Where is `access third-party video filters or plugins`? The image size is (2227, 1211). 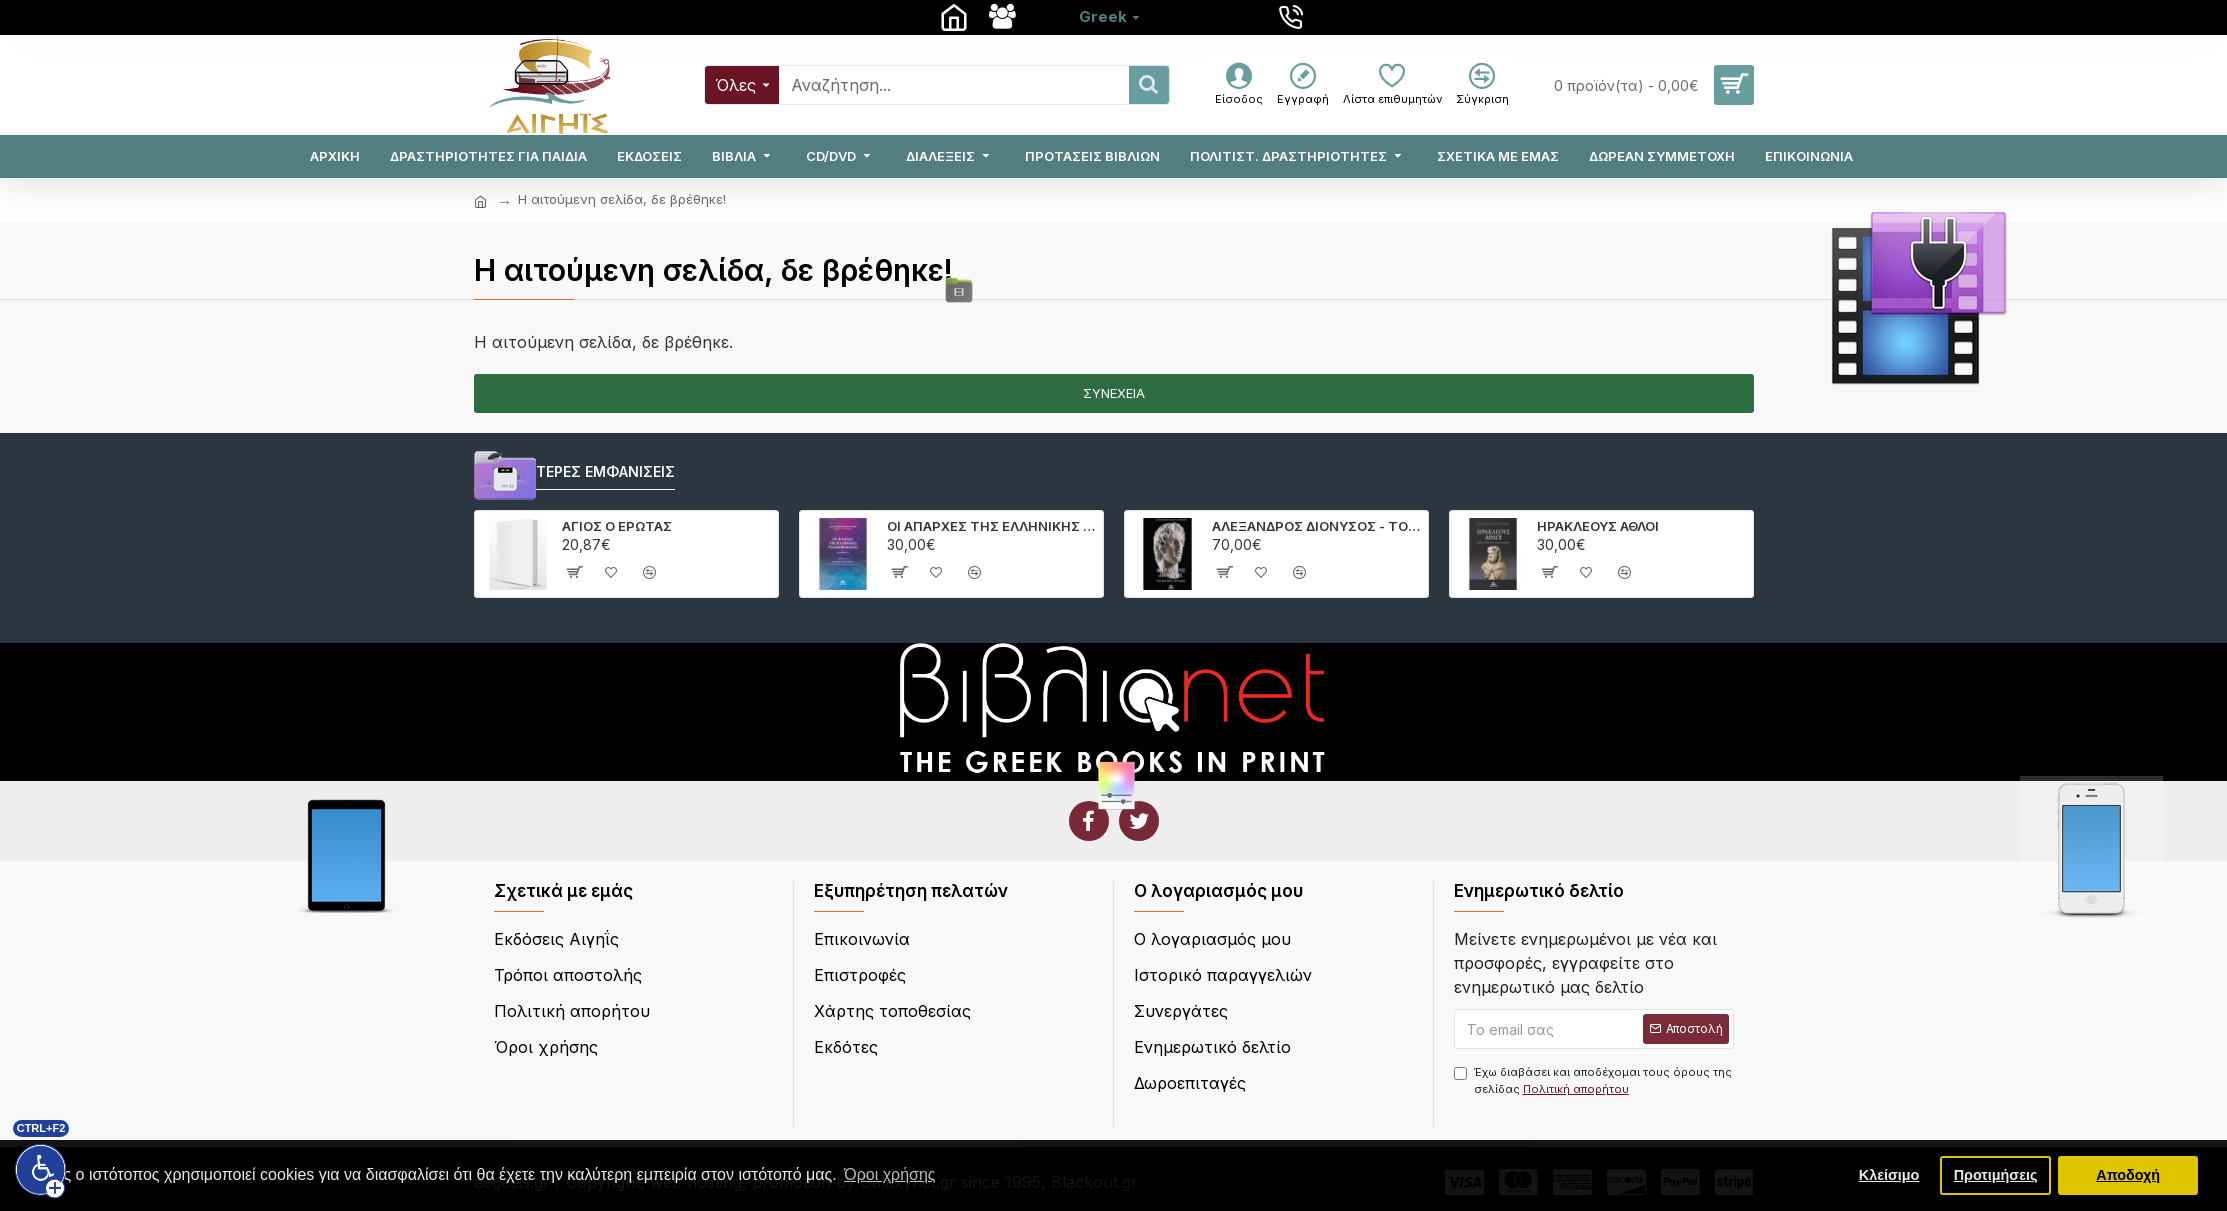
access third-party video filters or plugins is located at coordinates (1919, 297).